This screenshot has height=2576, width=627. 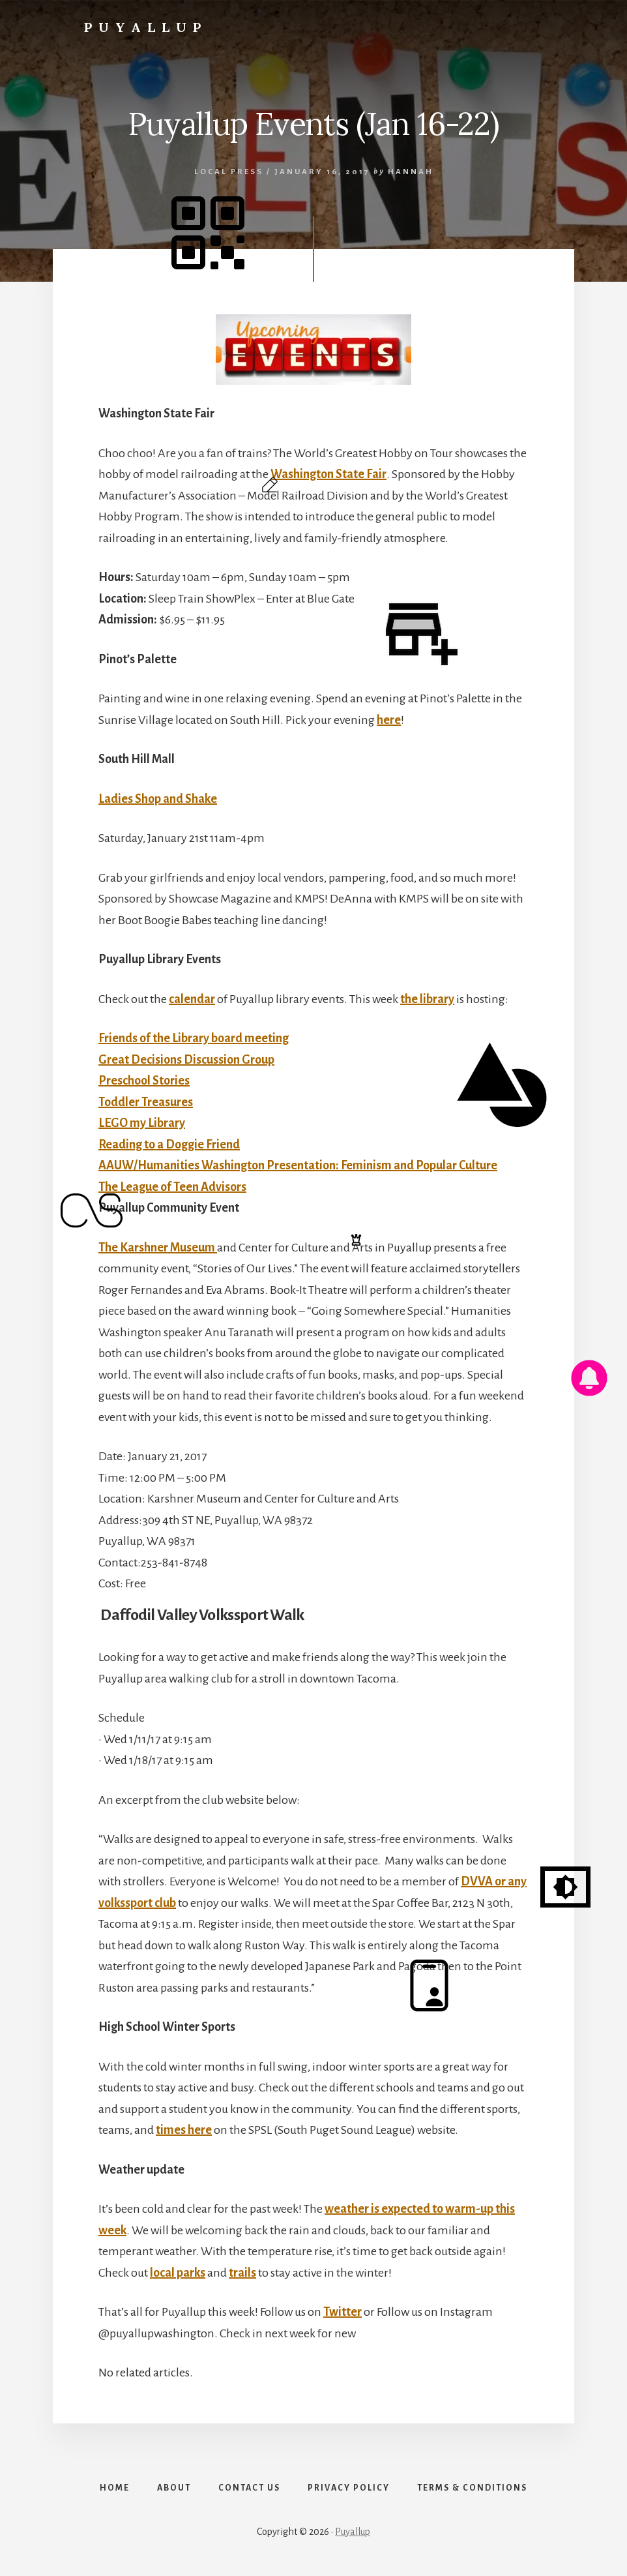 What do you see at coordinates (429, 1985) in the screenshot?
I see `view your profile or identity information` at bounding box center [429, 1985].